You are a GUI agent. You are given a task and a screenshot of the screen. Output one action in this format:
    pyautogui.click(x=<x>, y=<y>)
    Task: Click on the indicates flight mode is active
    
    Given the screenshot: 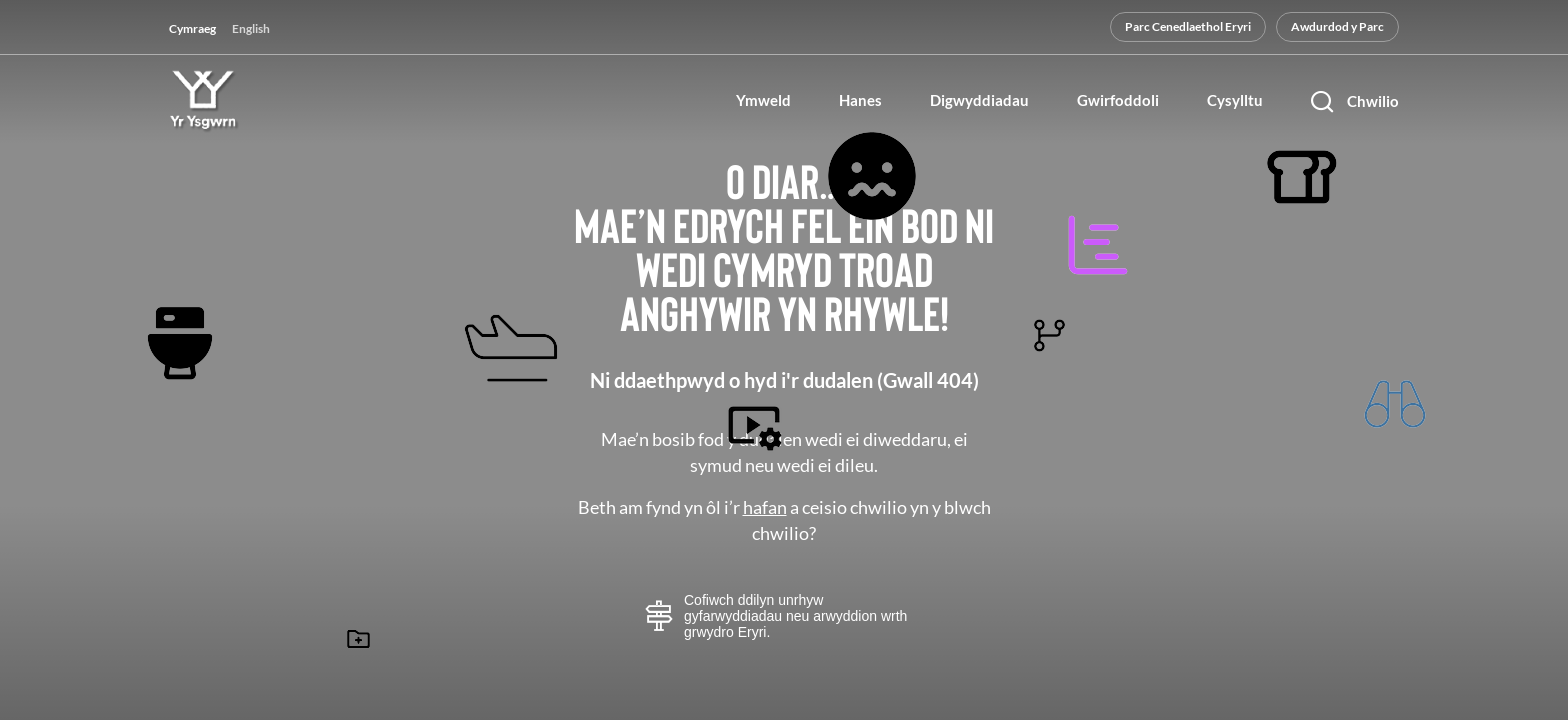 What is the action you would take?
    pyautogui.click(x=511, y=345)
    